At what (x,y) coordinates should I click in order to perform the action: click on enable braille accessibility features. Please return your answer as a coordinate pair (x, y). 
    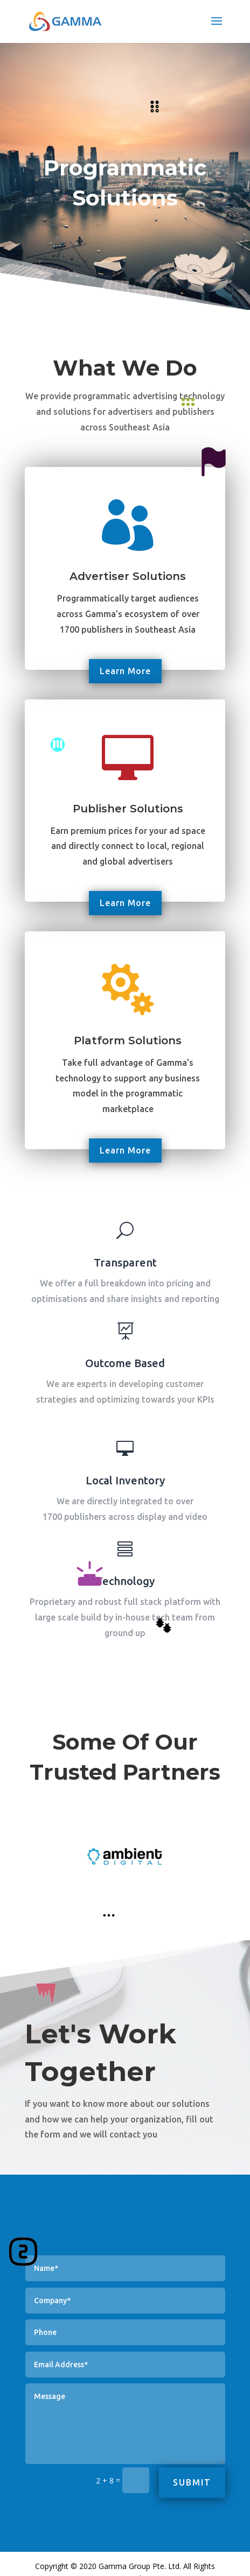
    Looking at the image, I should click on (155, 107).